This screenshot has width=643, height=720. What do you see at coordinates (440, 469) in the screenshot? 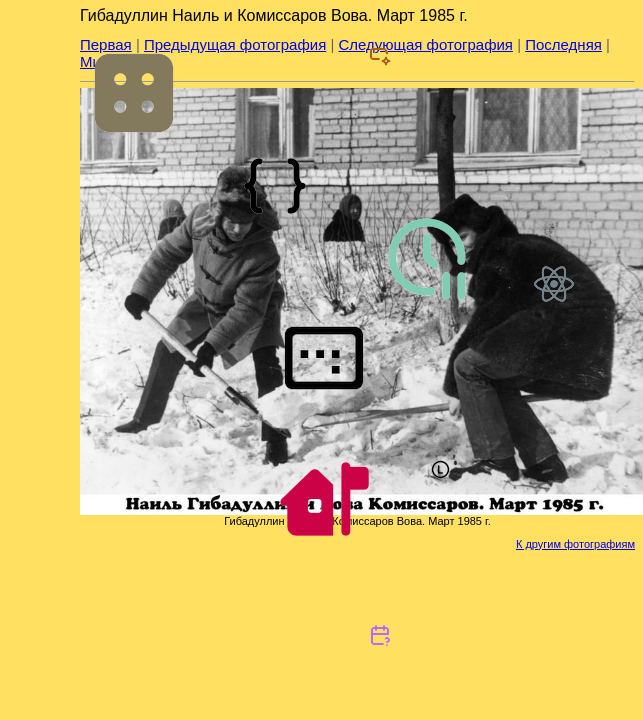
I see `indicates a "large" size option` at bounding box center [440, 469].